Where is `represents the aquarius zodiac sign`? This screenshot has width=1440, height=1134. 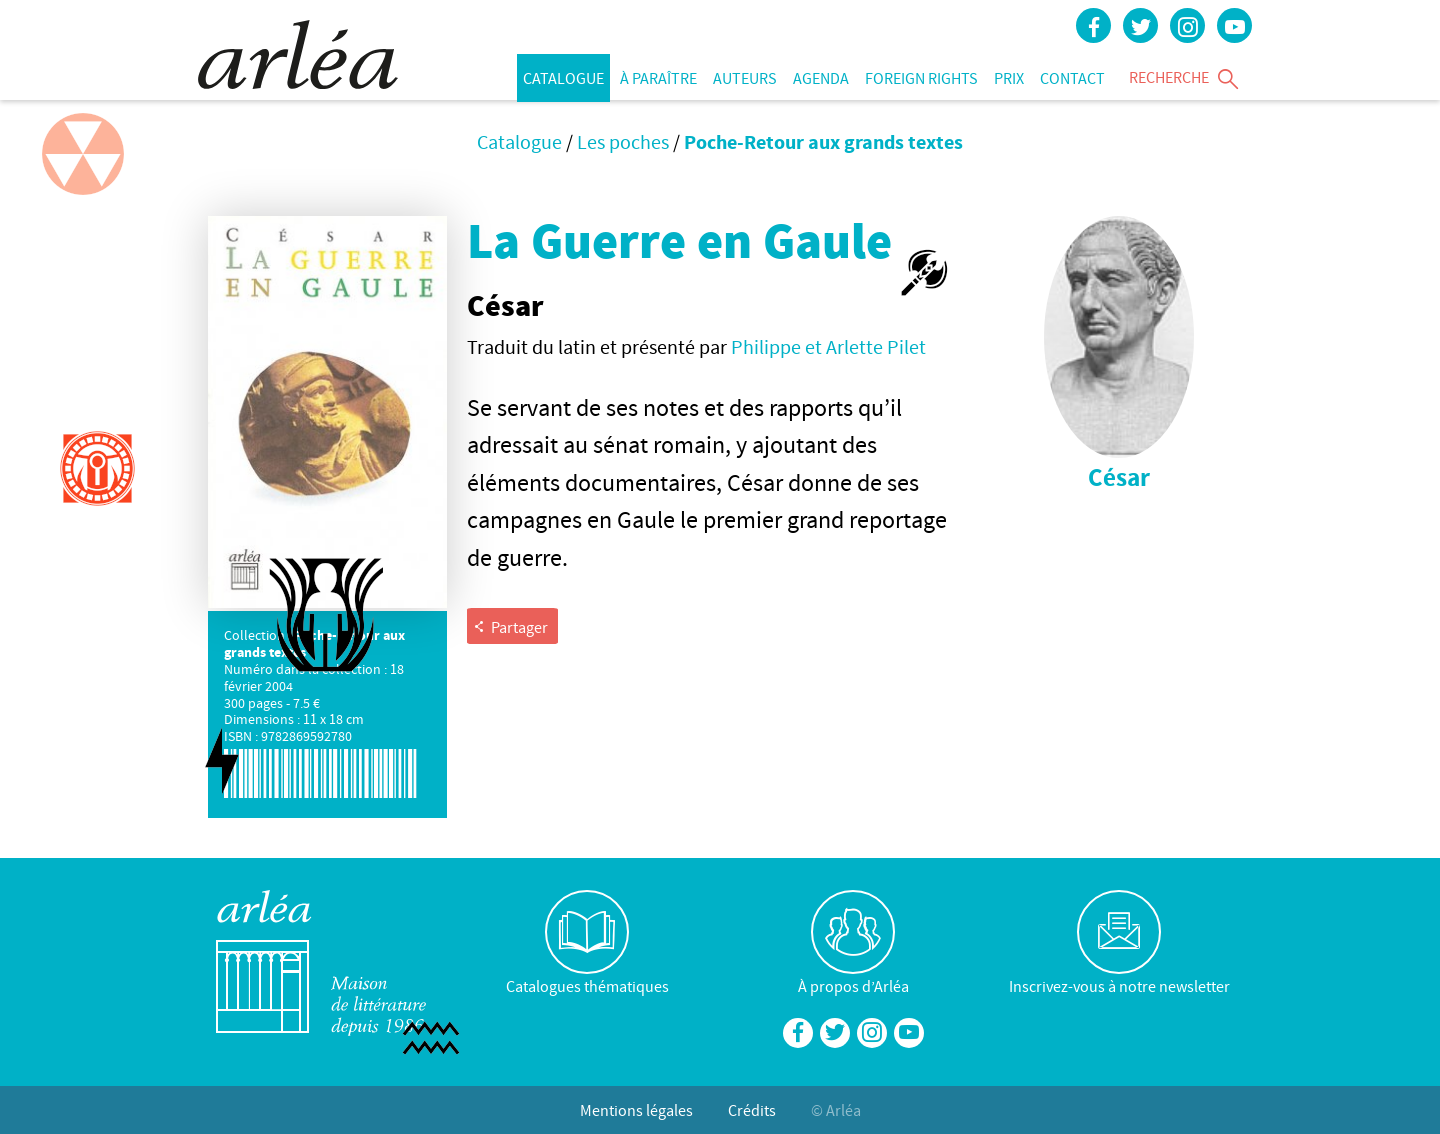
represents the aquarius zodiac sign is located at coordinates (431, 1038).